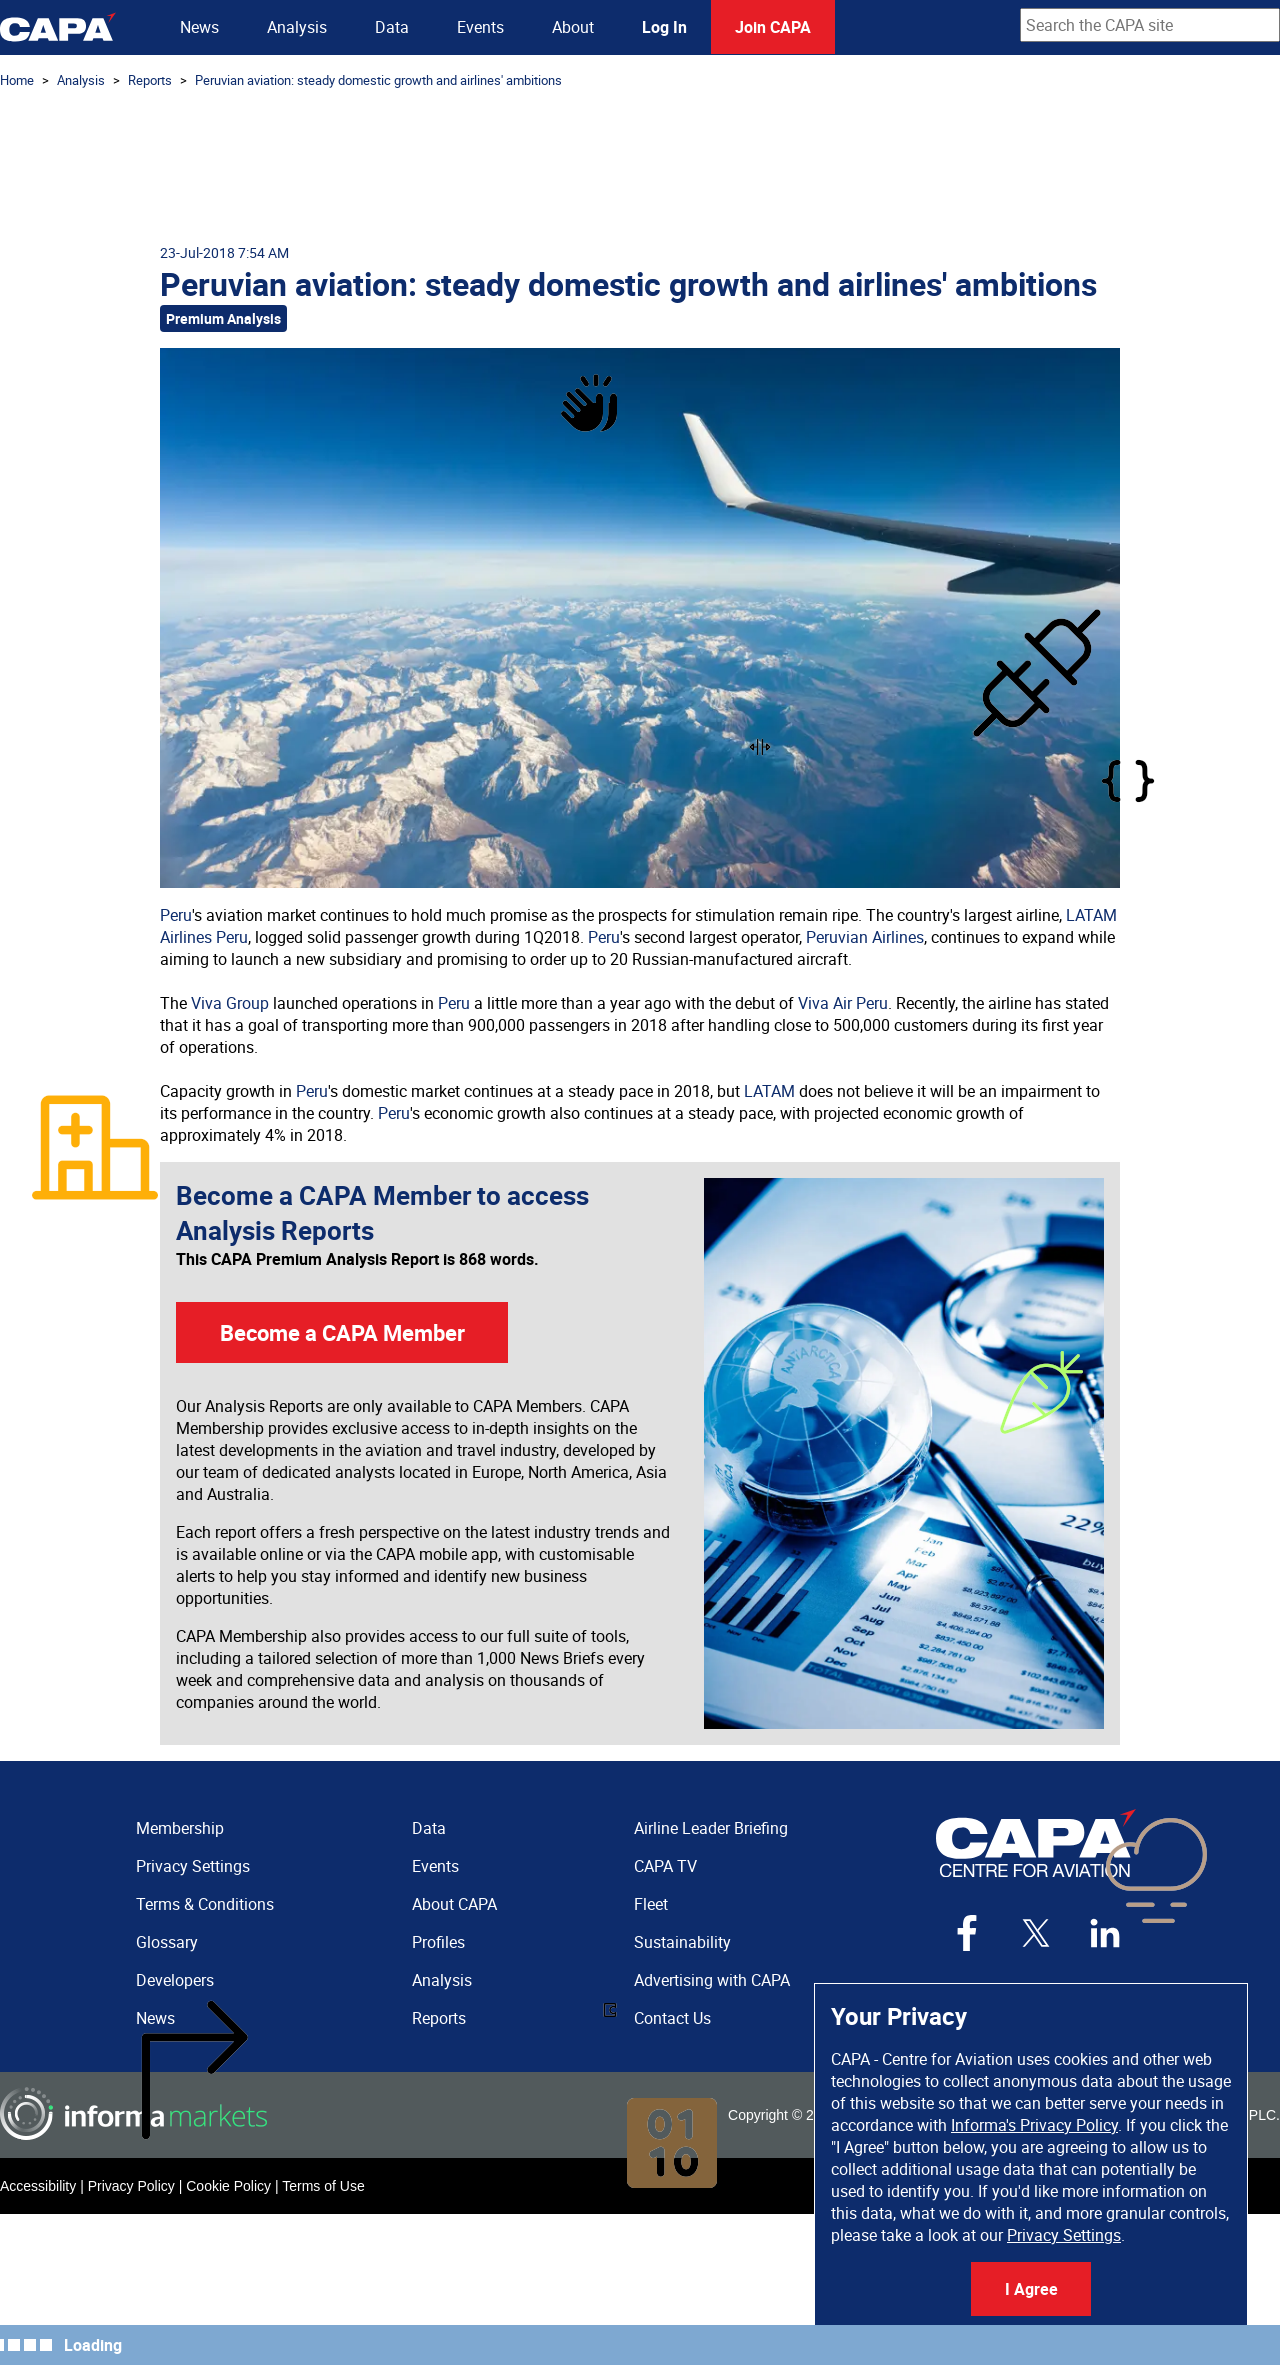 This screenshot has width=1280, height=2365. I want to click on indicates foggy weather conditions, so click(1156, 1868).